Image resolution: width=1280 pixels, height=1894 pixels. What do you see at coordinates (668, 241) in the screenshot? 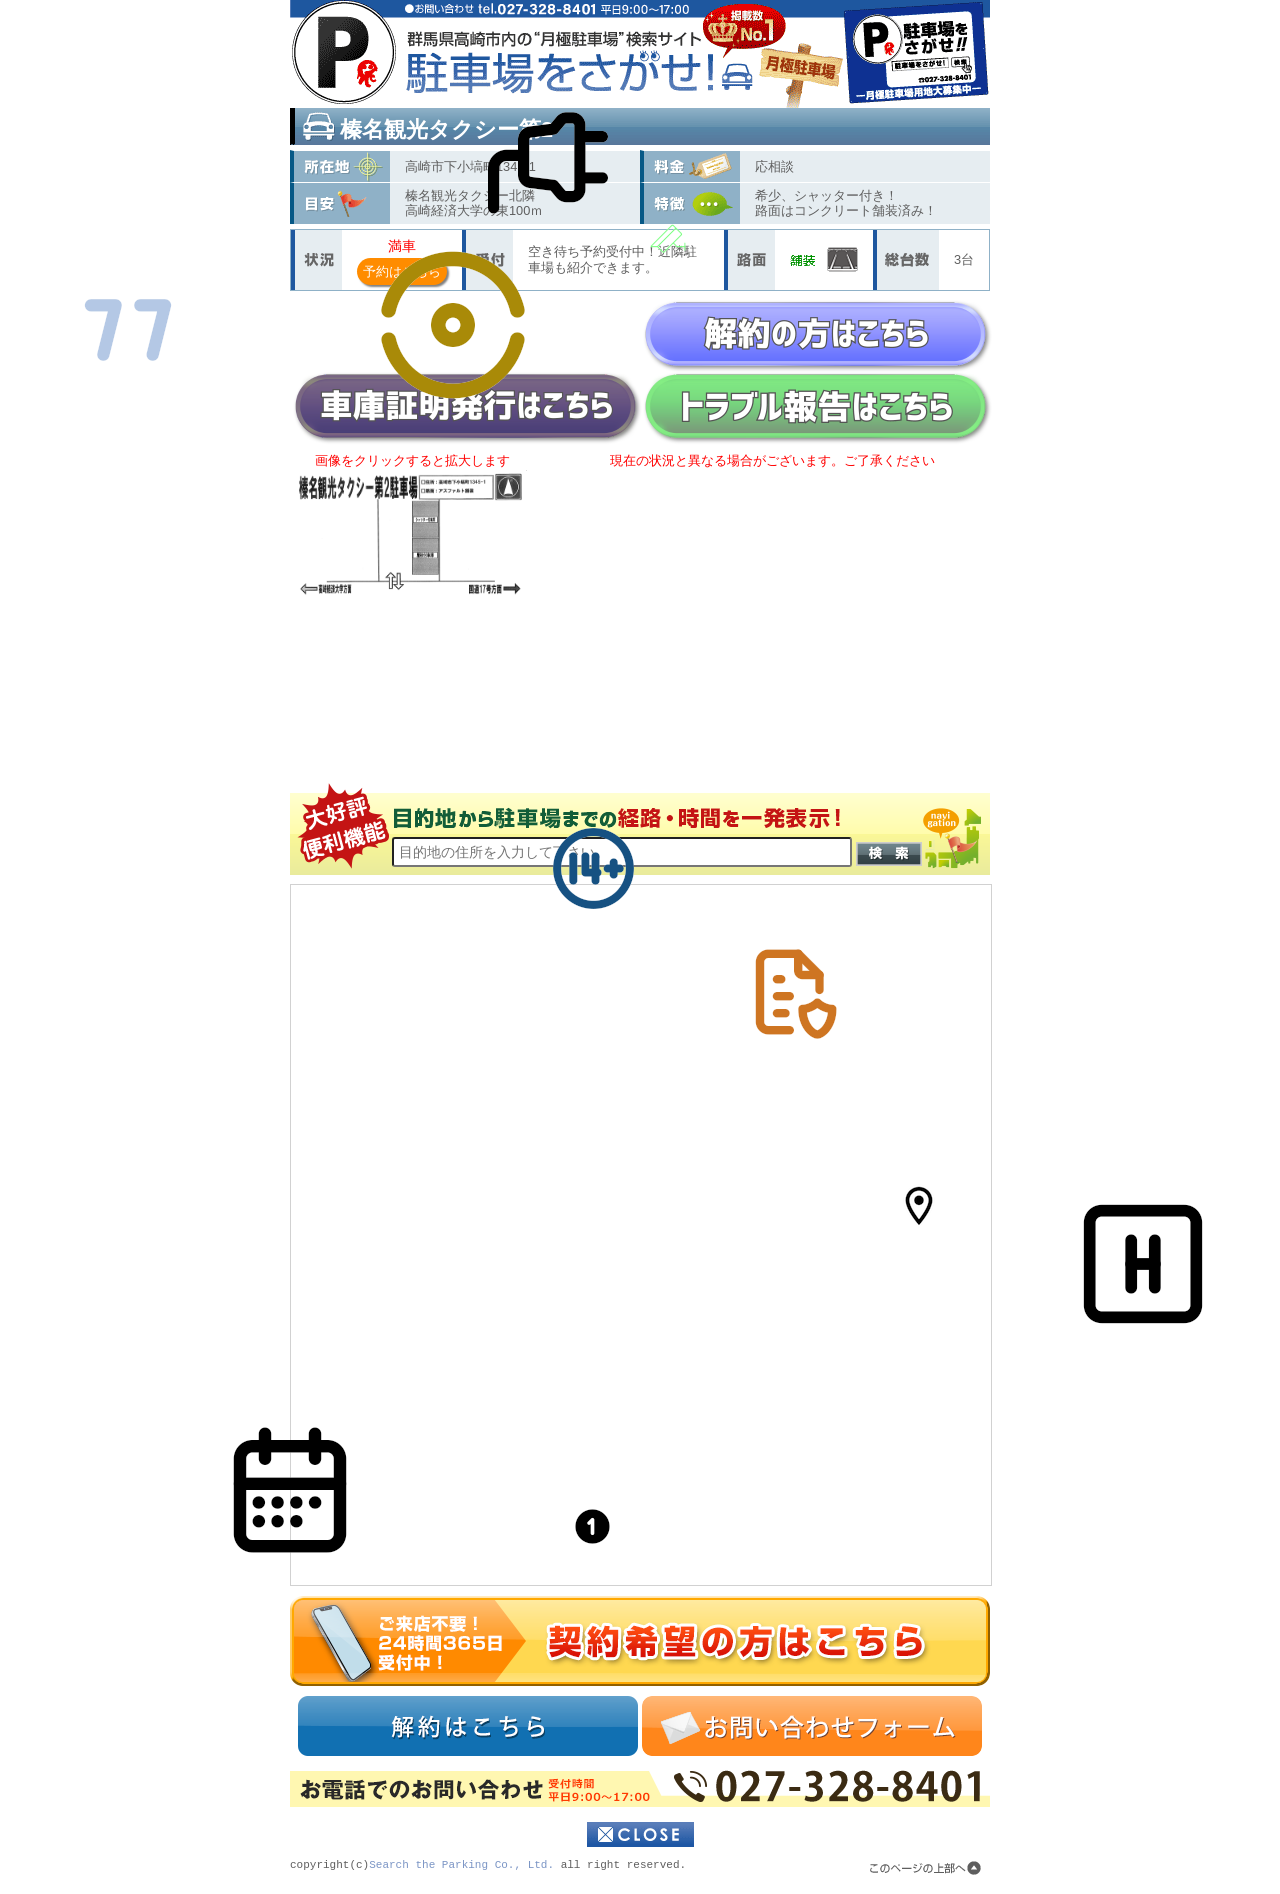
I see `access security camera settings` at bounding box center [668, 241].